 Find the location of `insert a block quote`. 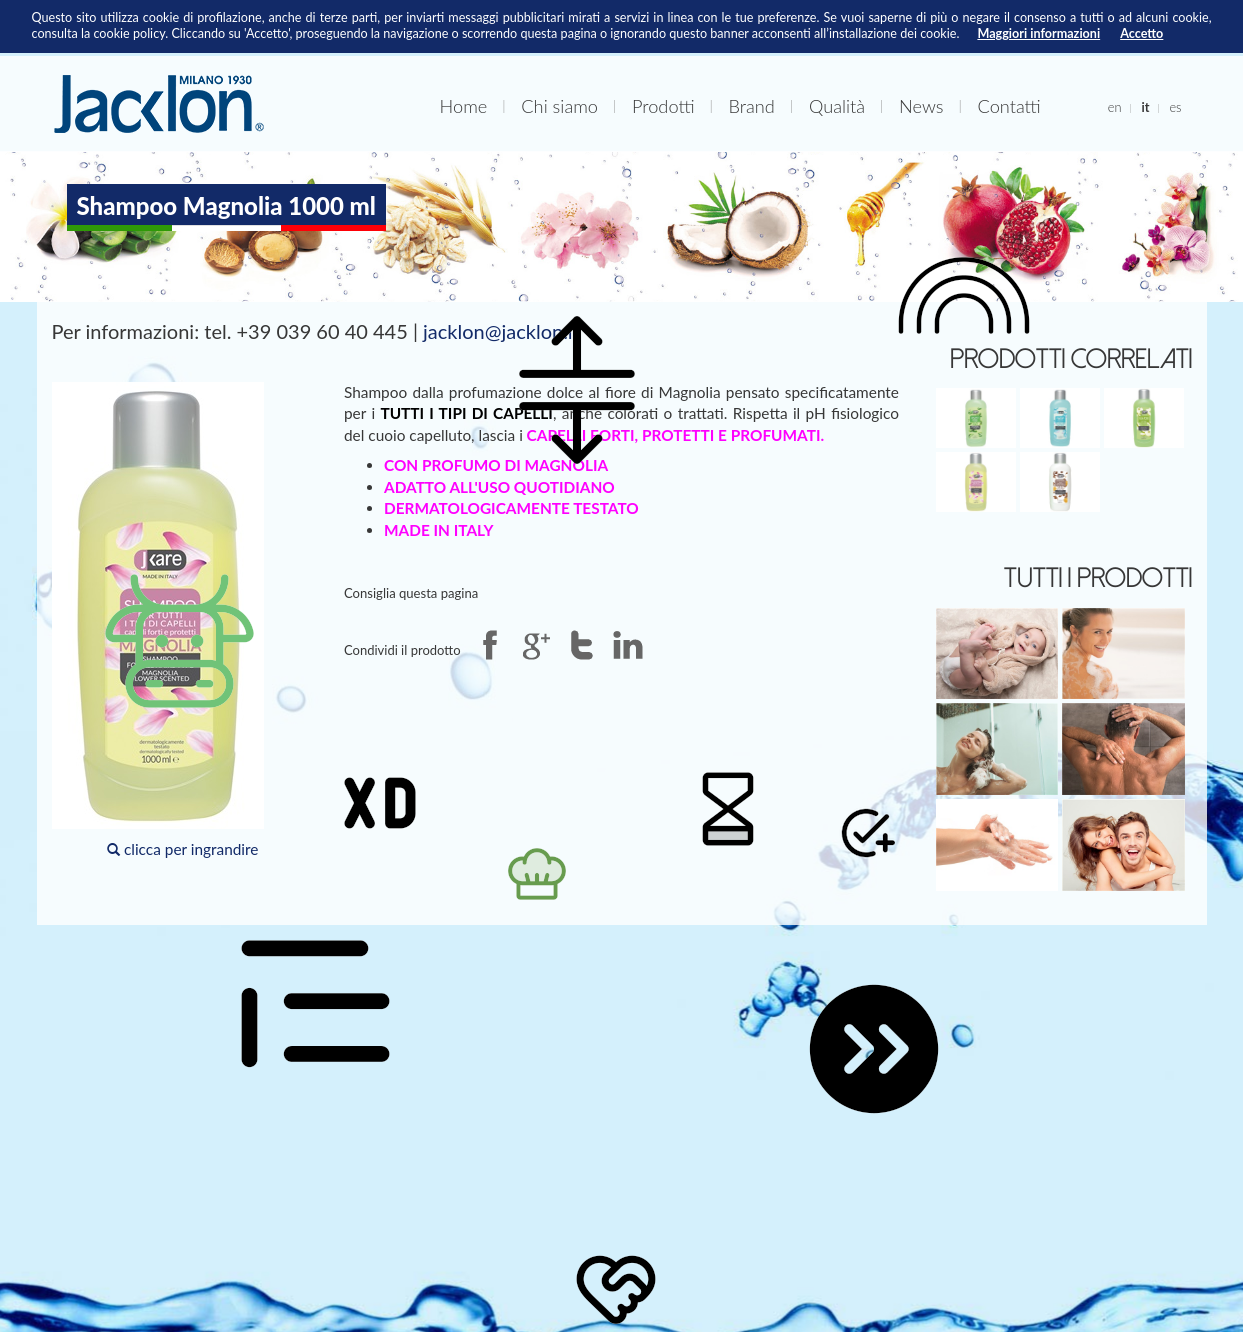

insert a block quote is located at coordinates (315, 998).